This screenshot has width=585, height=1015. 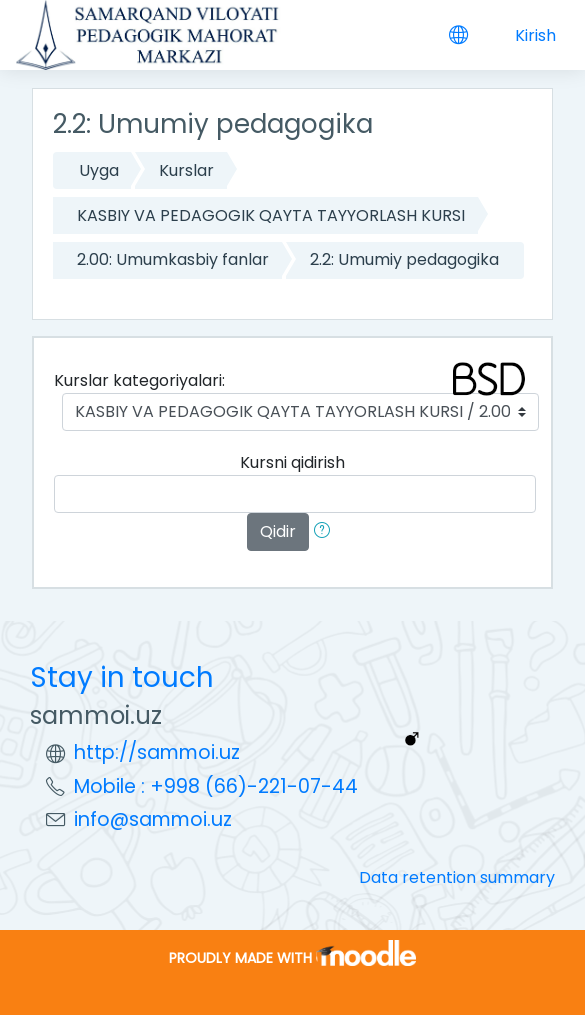 I want to click on BSD operating system logo, so click(x=489, y=379).